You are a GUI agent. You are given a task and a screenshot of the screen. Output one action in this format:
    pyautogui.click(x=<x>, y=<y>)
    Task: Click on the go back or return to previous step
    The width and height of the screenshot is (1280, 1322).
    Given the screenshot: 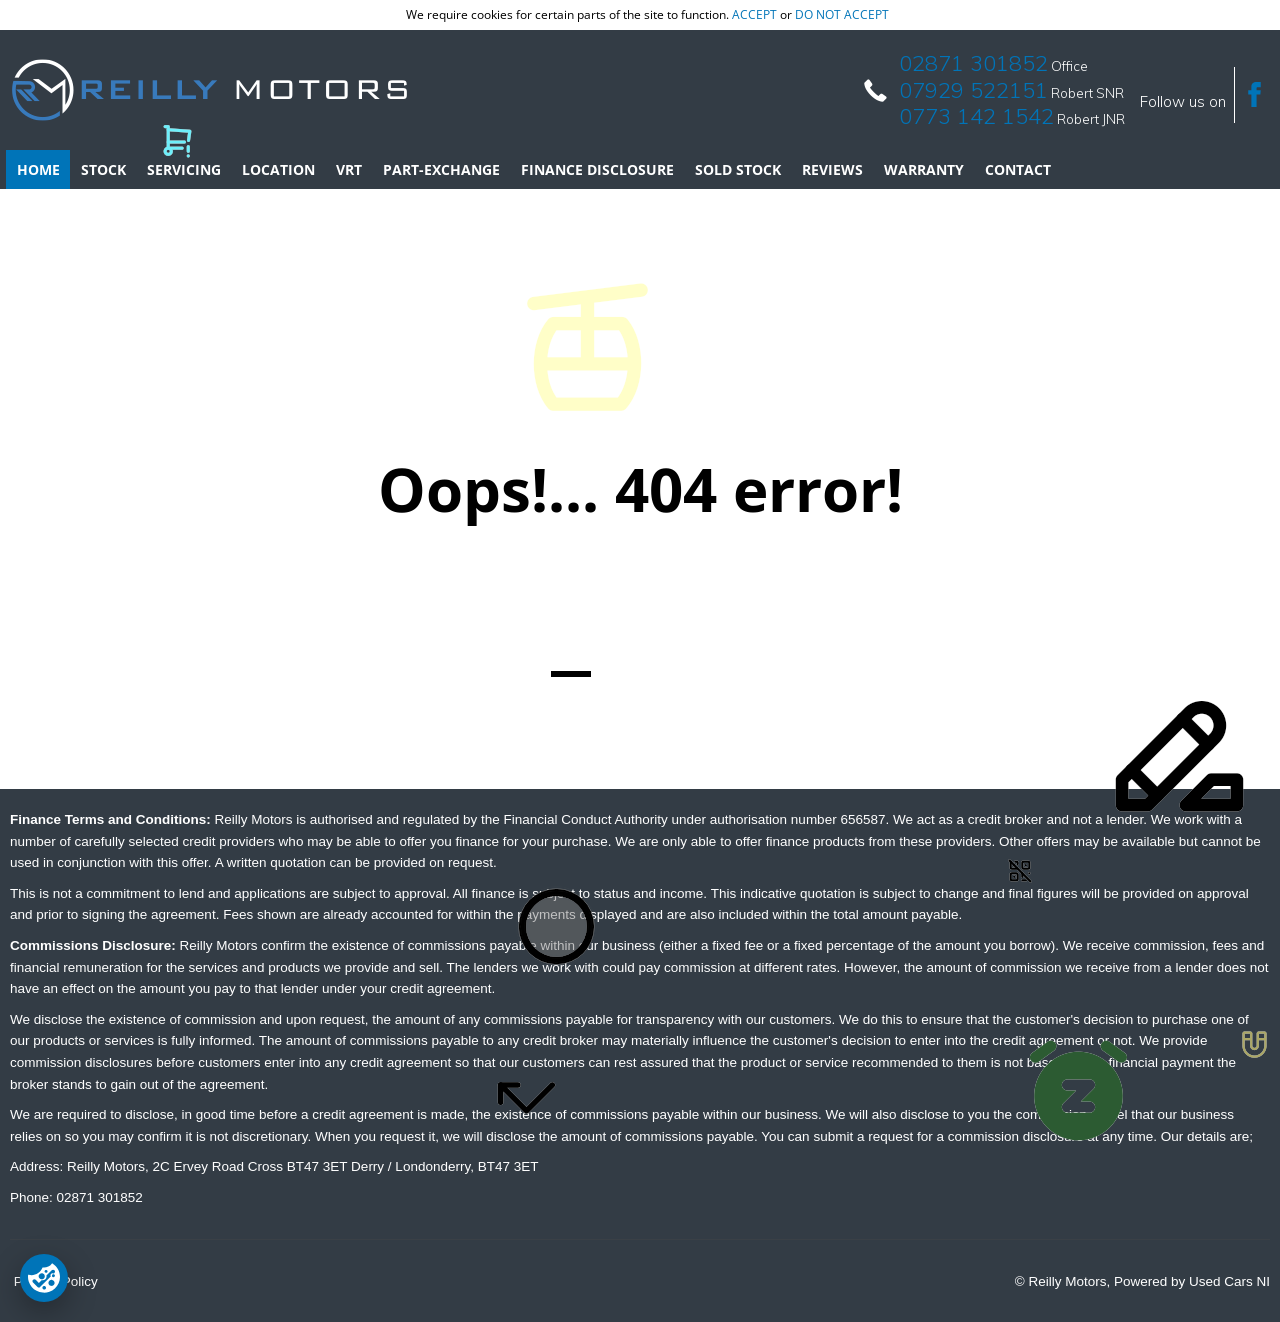 What is the action you would take?
    pyautogui.click(x=526, y=1096)
    